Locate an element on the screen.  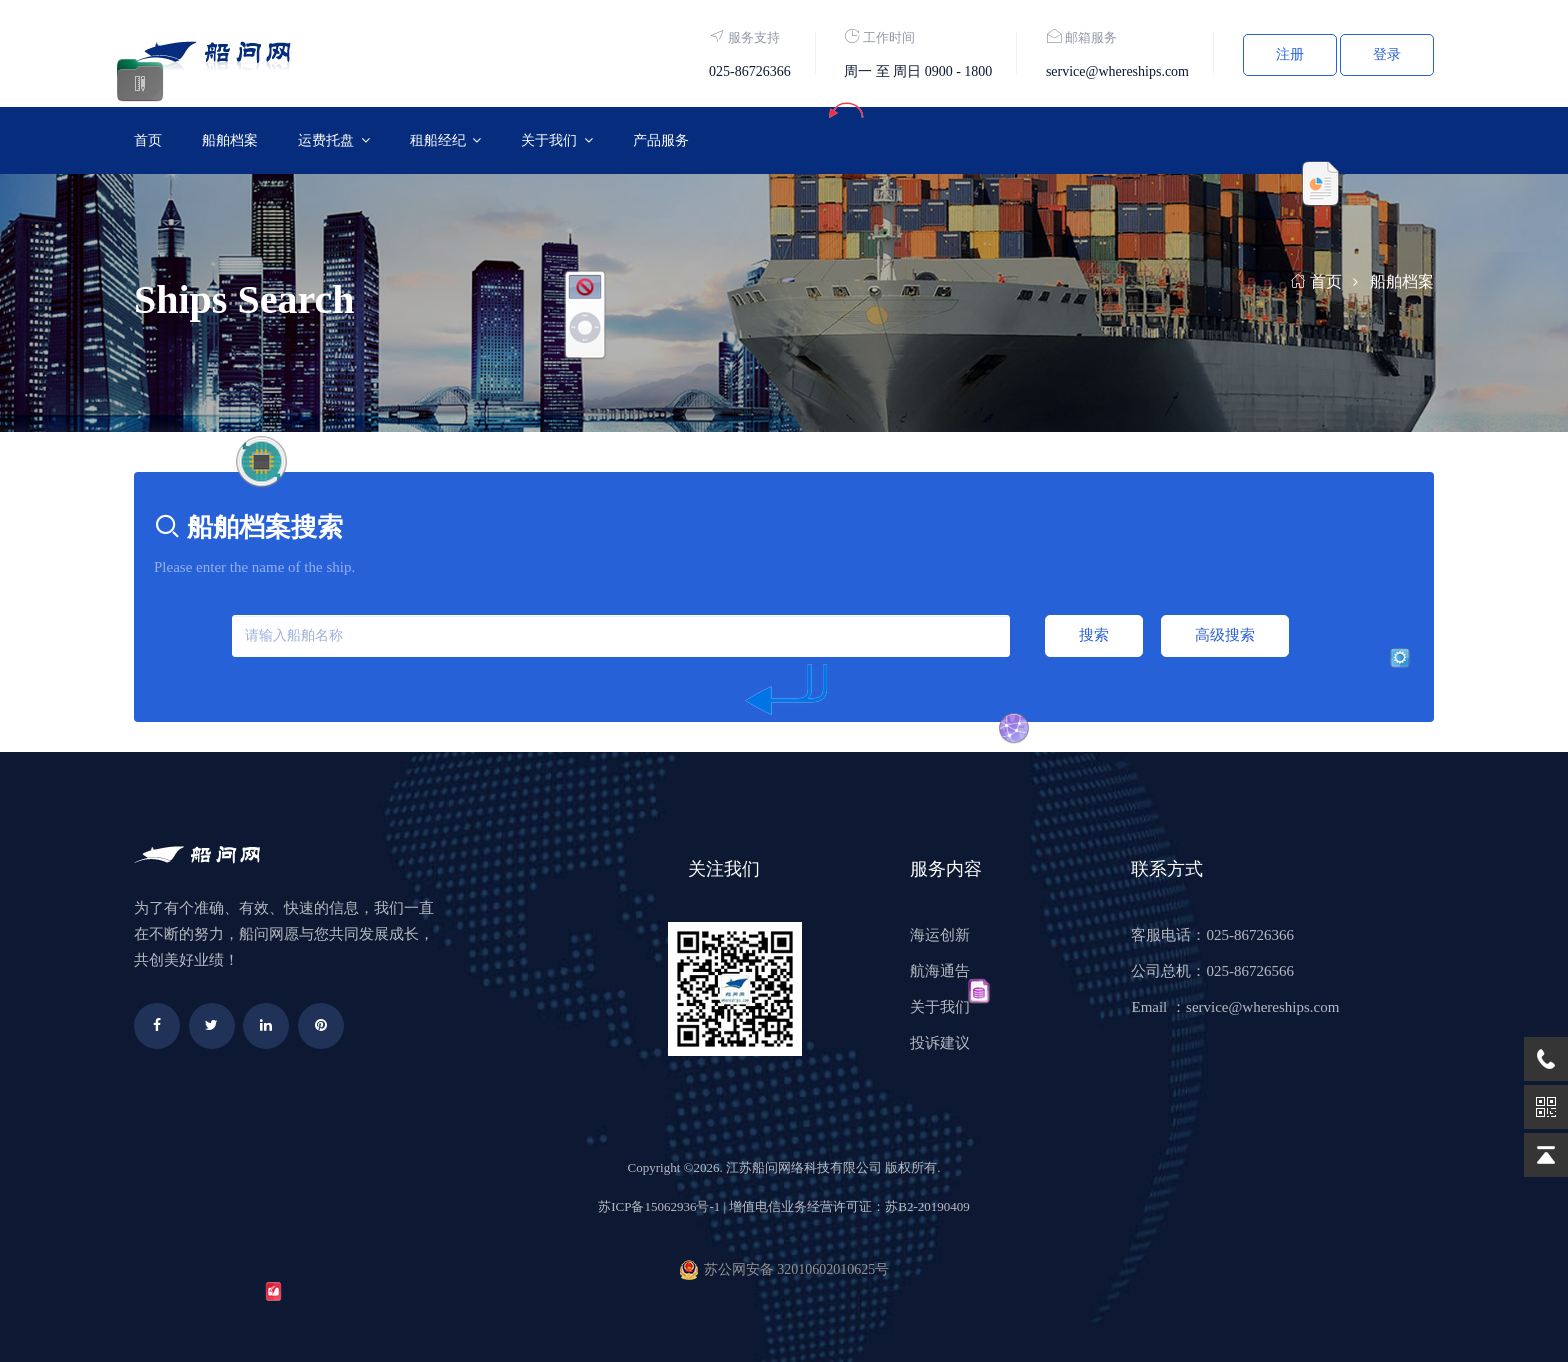
access your templates folder is located at coordinates (140, 80).